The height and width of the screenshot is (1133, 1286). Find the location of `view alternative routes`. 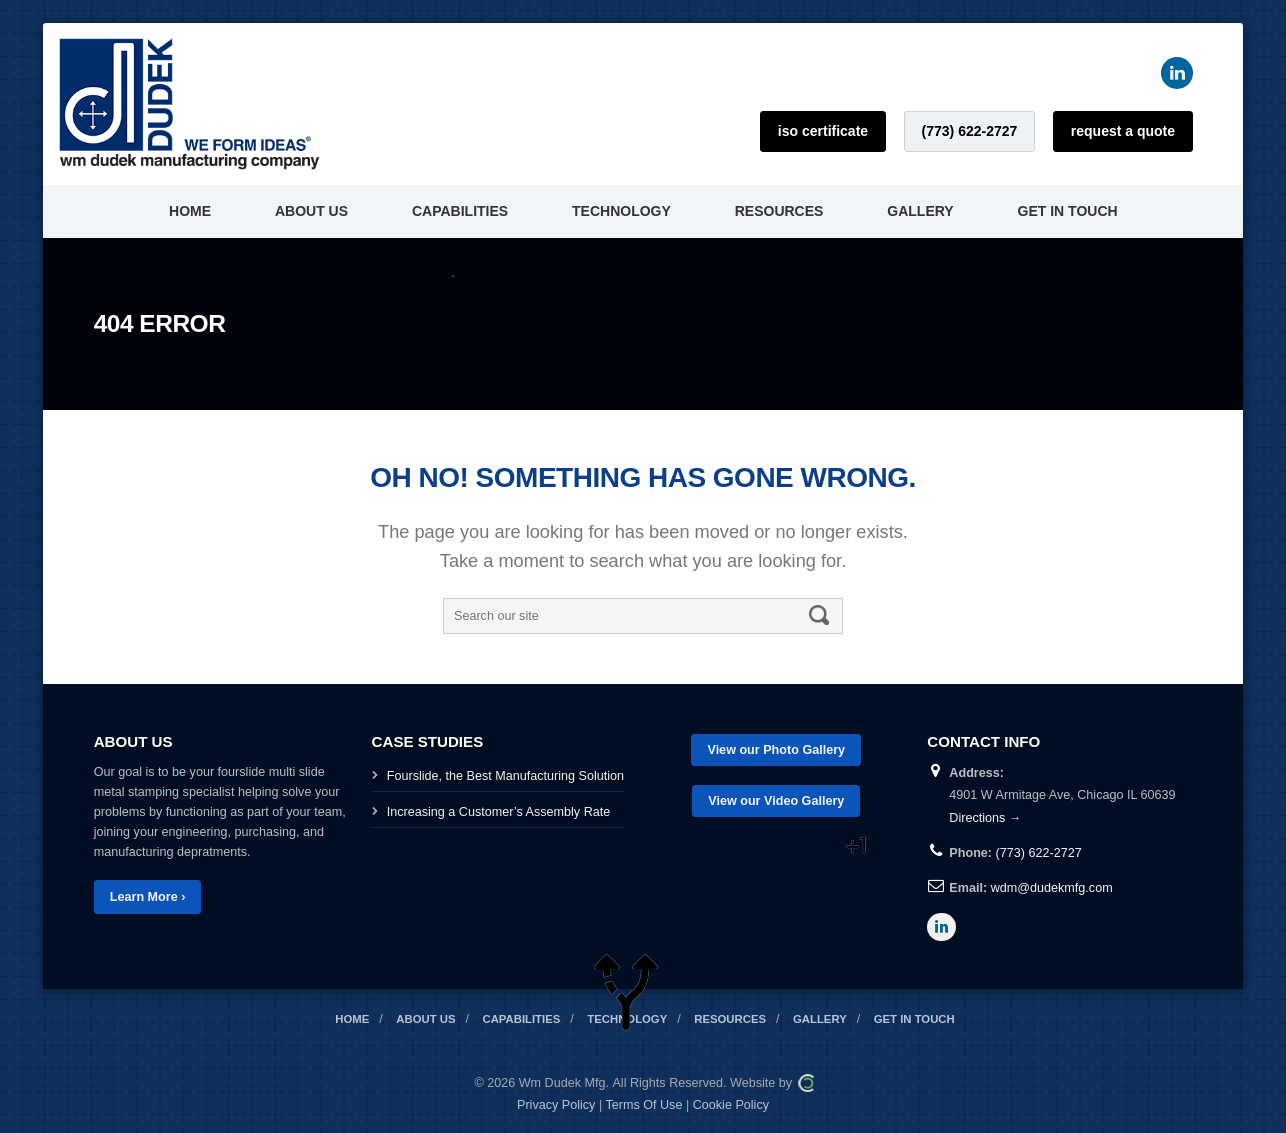

view alternative routes is located at coordinates (626, 992).